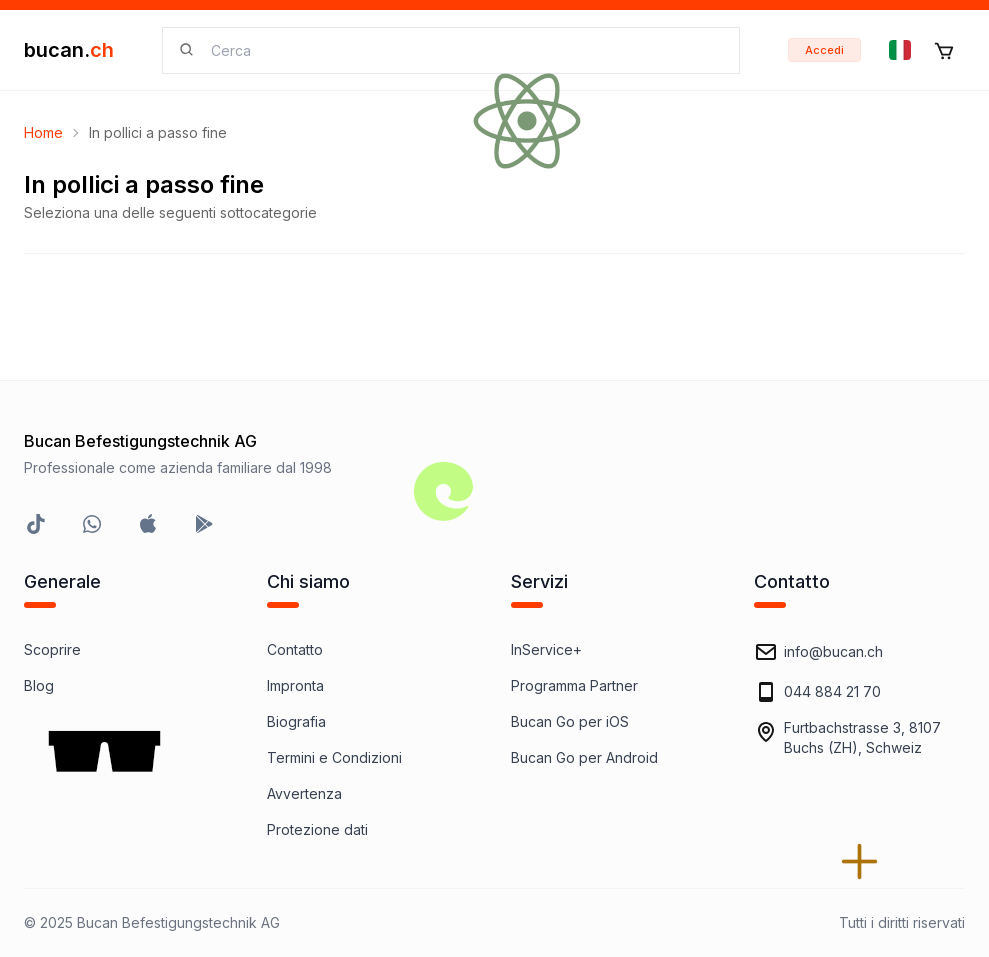  I want to click on React framework or library logo, so click(527, 121).